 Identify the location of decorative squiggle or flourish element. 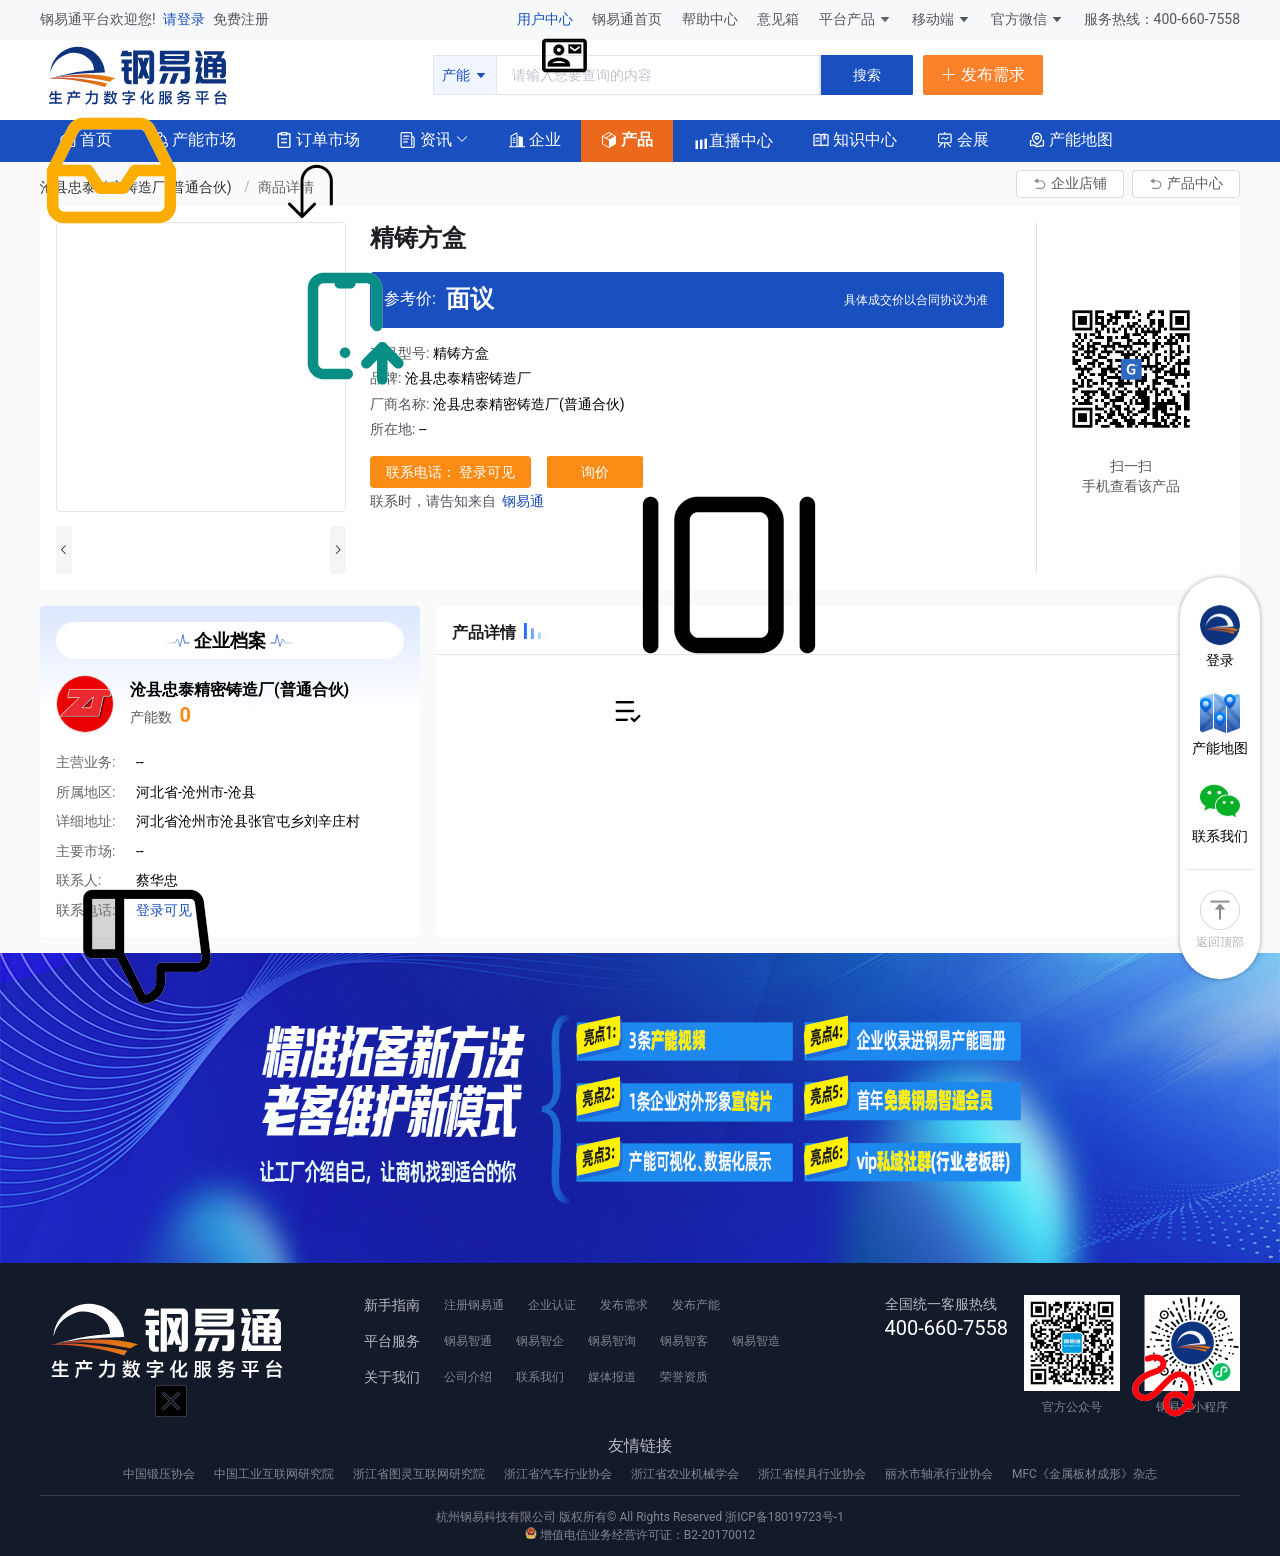
(1163, 1385).